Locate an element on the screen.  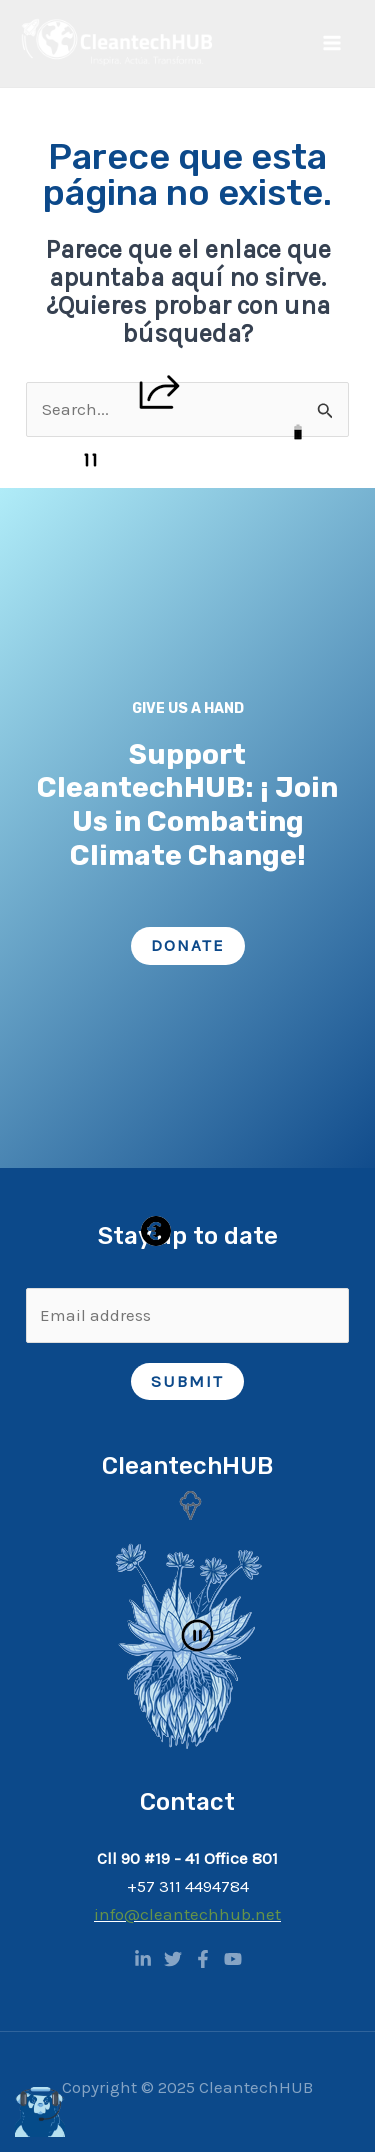
indicates battery level at approximately 80% is located at coordinates (298, 432).